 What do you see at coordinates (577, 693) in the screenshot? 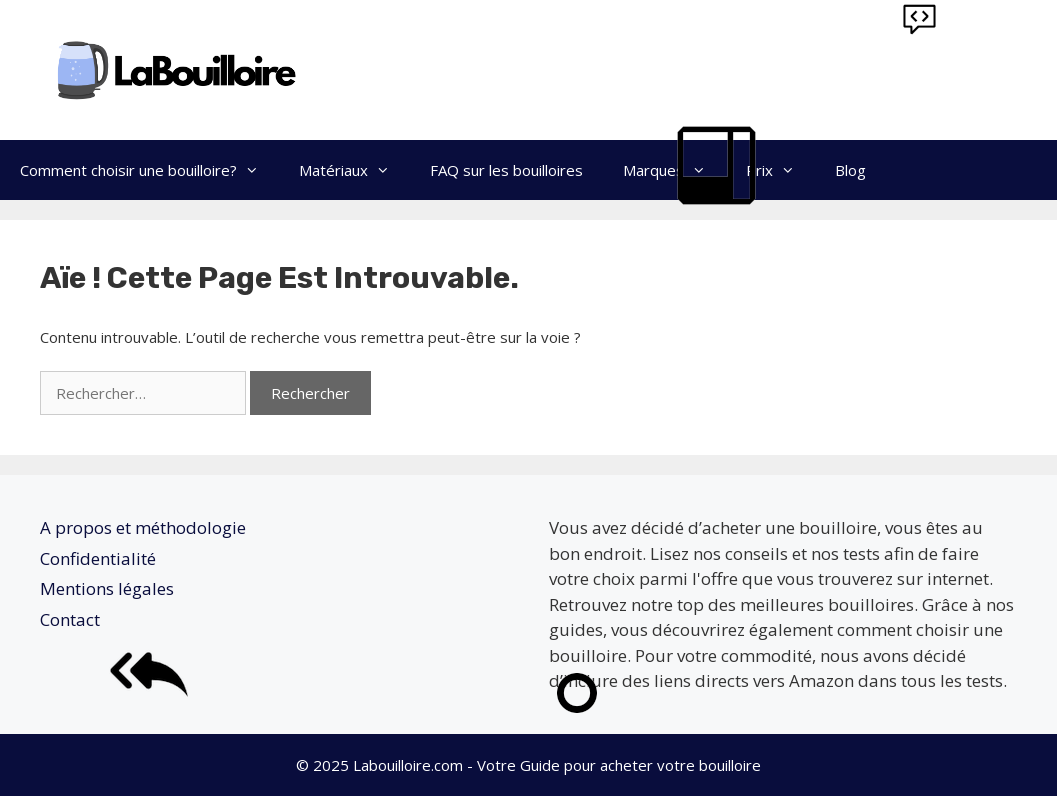
I see `indicates an unselected or empty state in a radio button` at bounding box center [577, 693].